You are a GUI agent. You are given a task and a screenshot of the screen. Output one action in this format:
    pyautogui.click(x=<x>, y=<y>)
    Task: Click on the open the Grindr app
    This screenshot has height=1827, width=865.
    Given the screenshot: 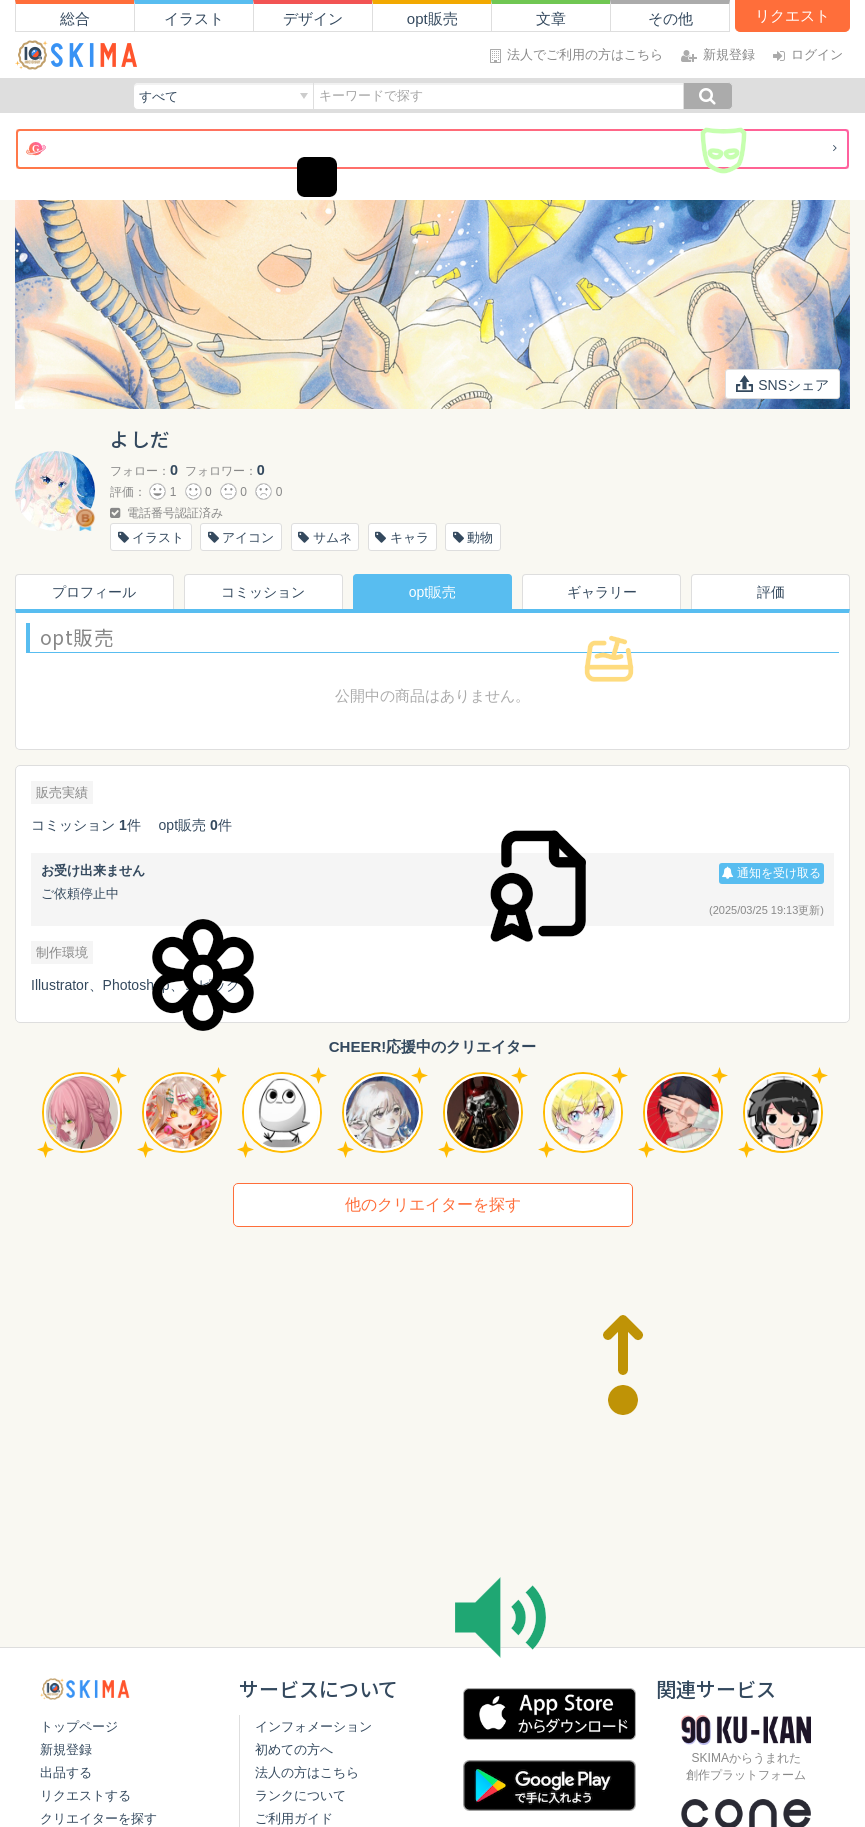 What is the action you would take?
    pyautogui.click(x=723, y=150)
    